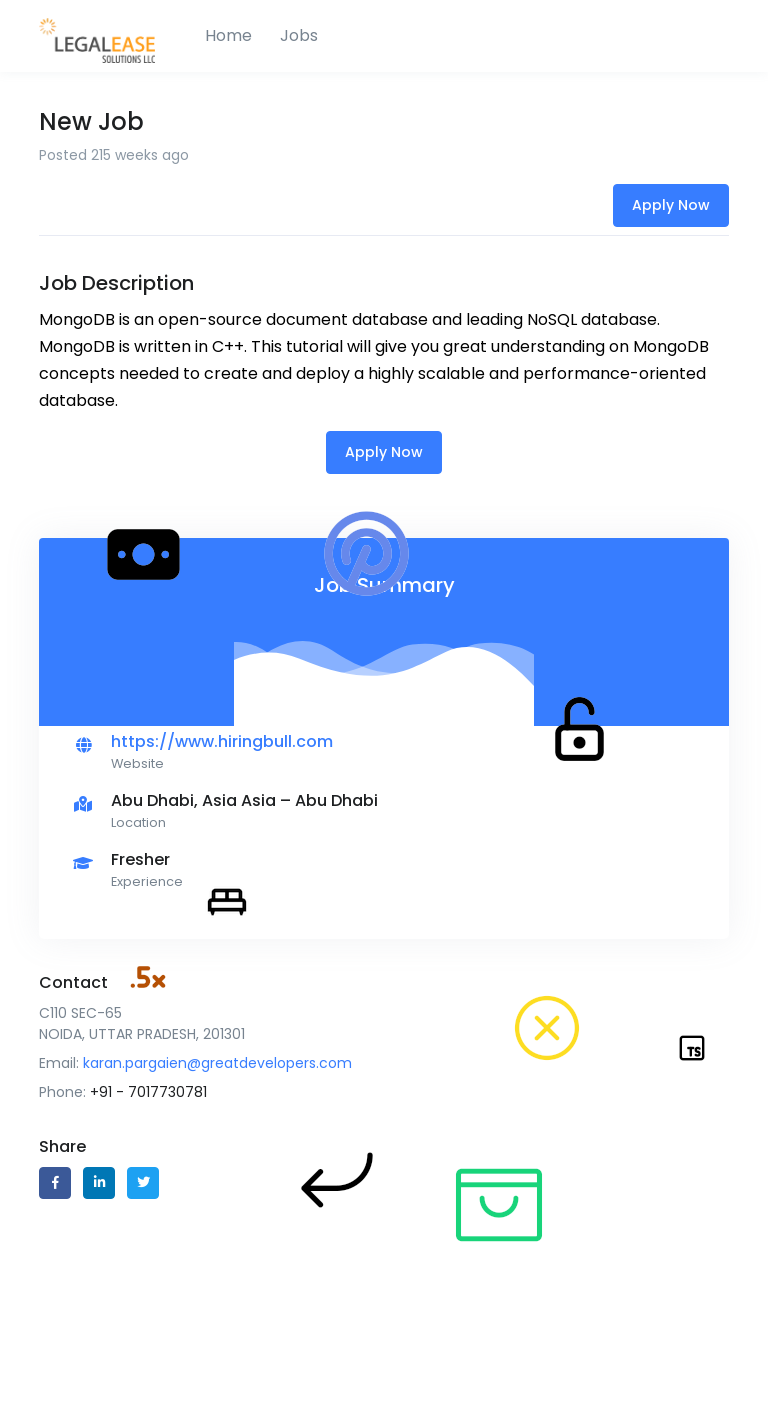  Describe the element at coordinates (337, 1180) in the screenshot. I see `reply to a message` at that location.